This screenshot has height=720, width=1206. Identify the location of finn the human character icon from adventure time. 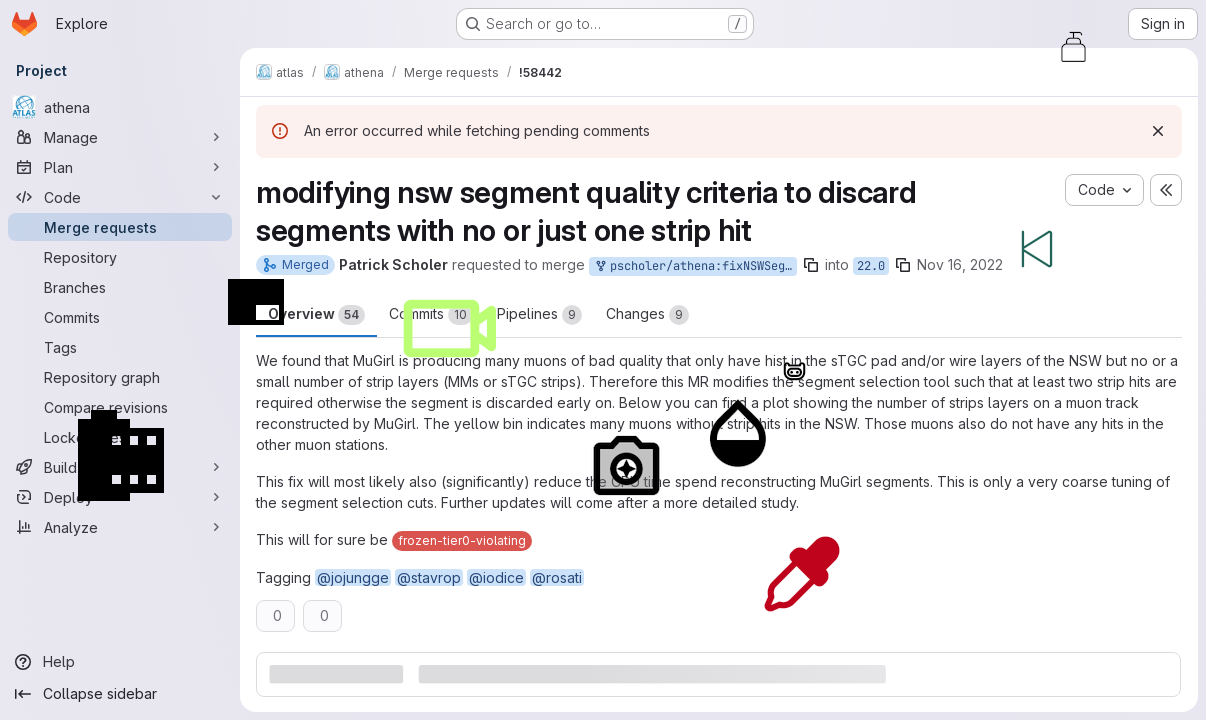
(794, 370).